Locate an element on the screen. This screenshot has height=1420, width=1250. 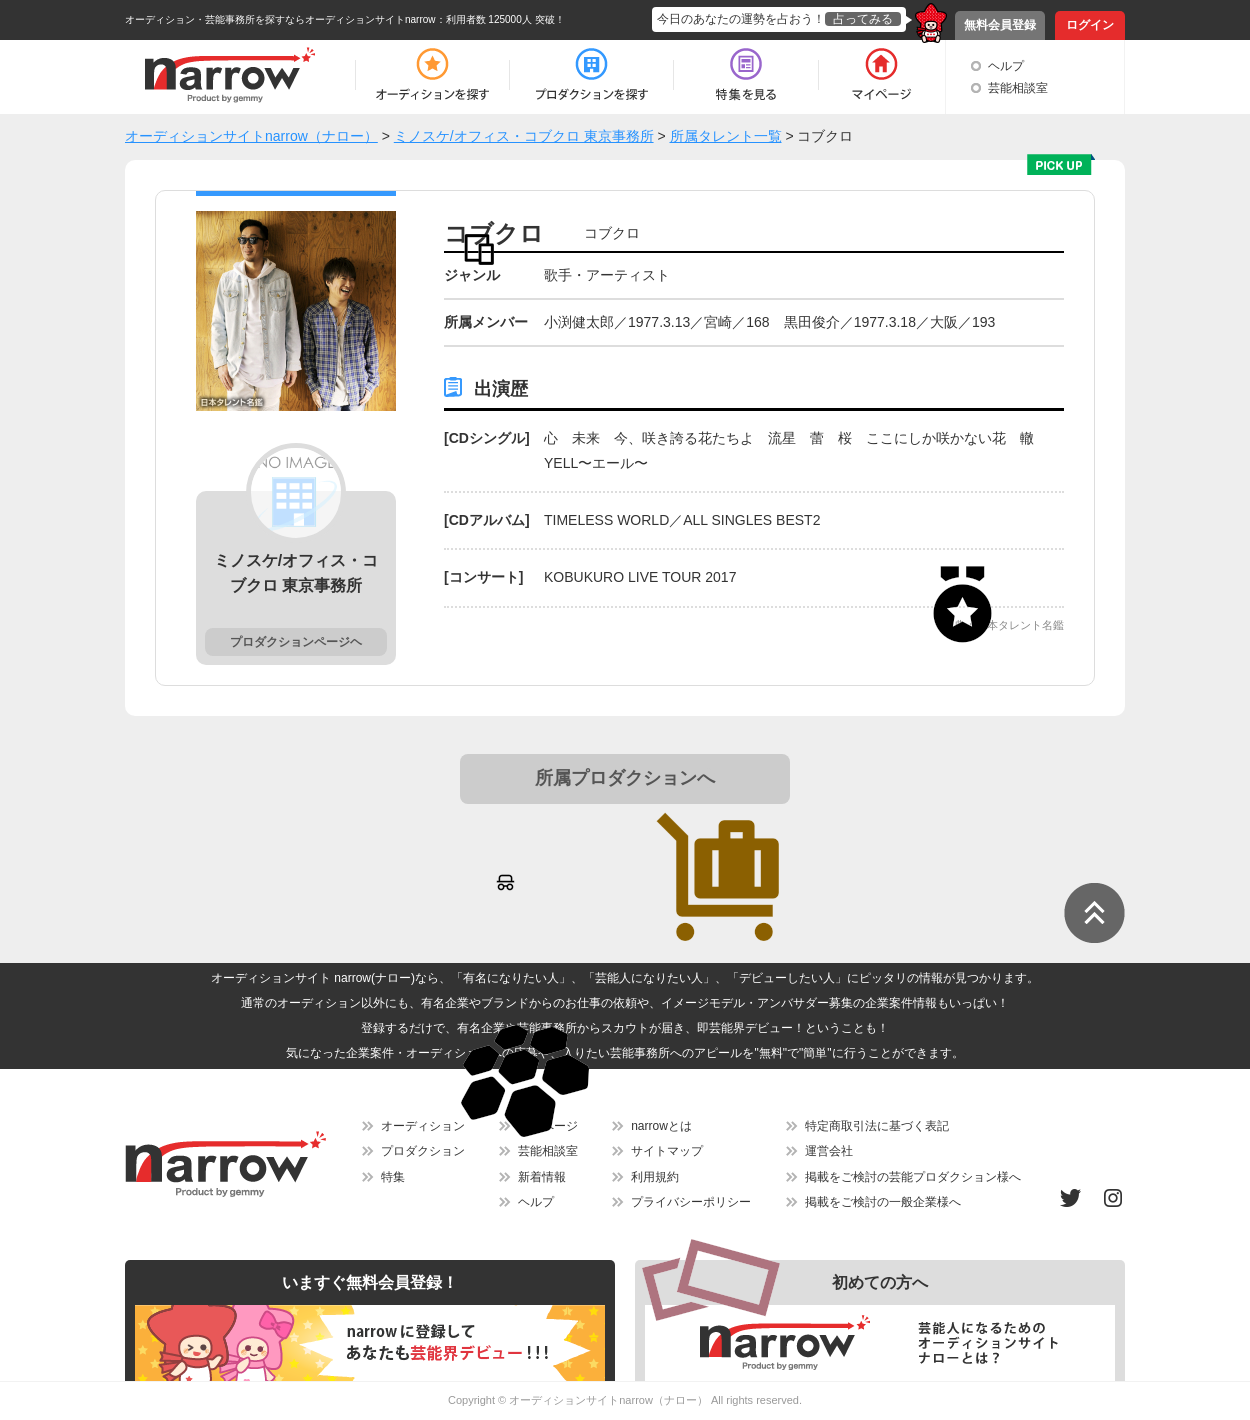
incognito or private browsing mode is located at coordinates (505, 882).